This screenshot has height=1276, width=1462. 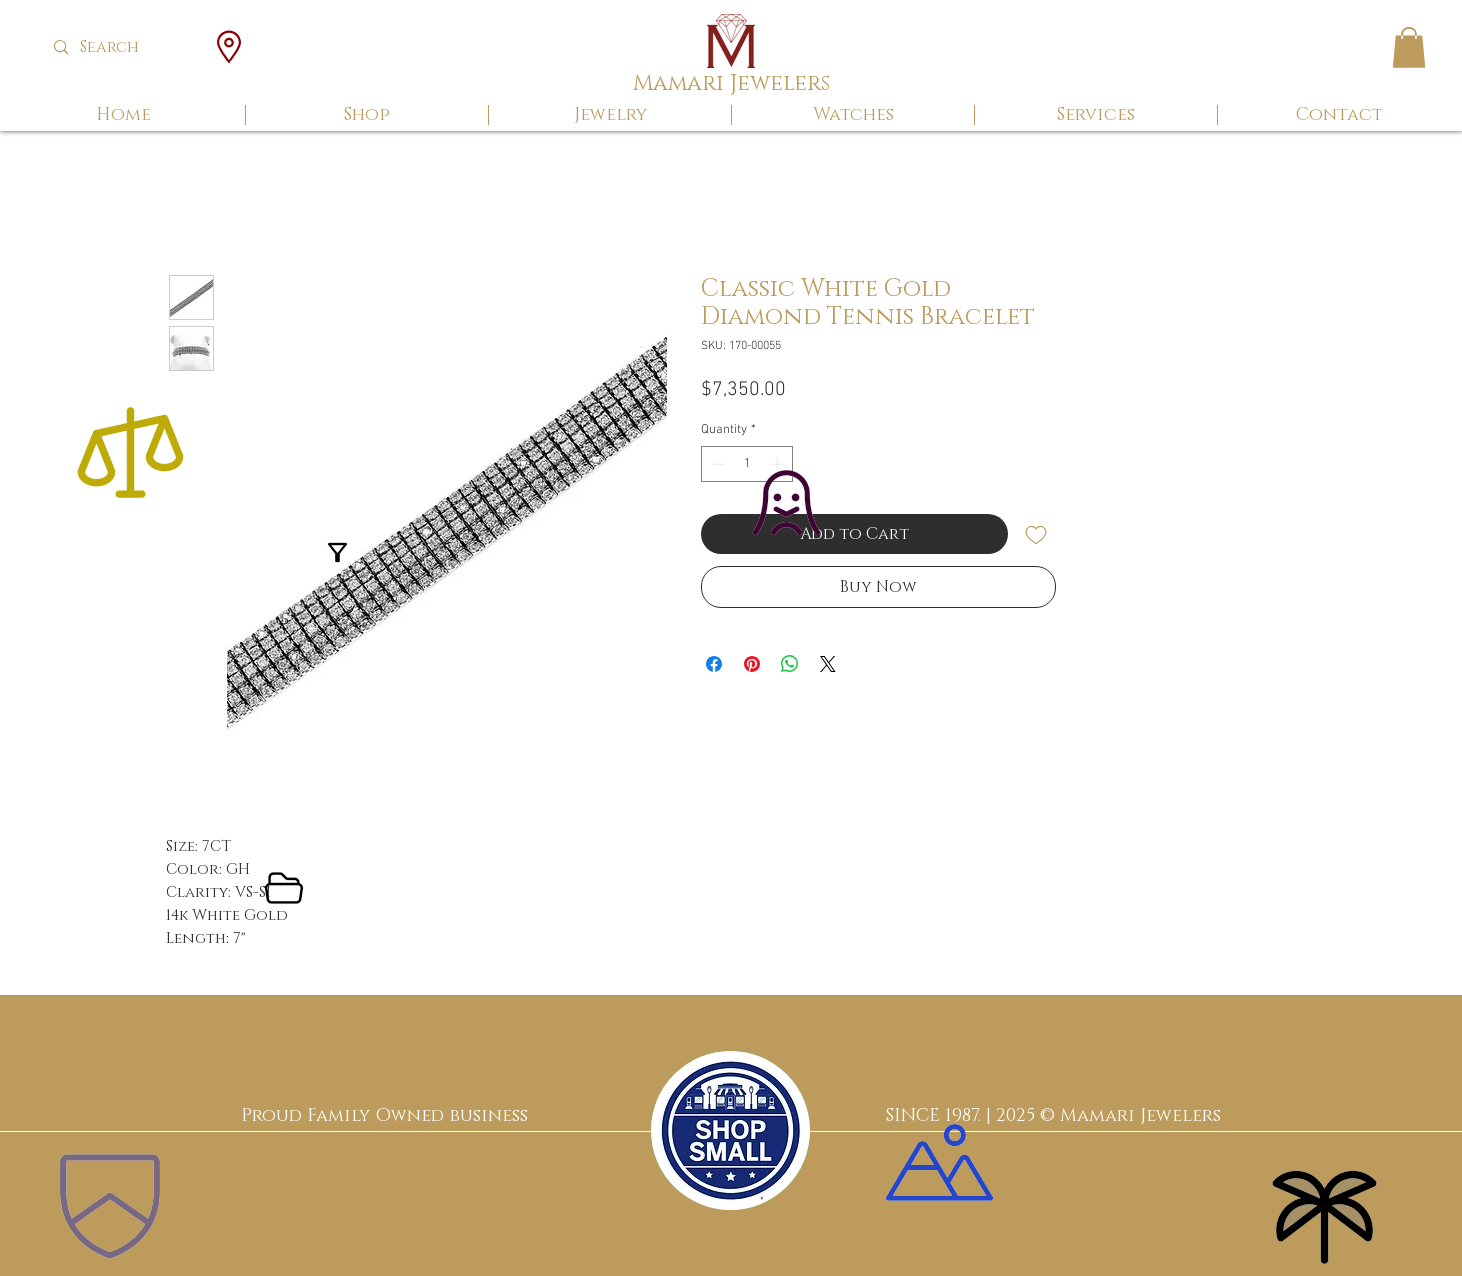 What do you see at coordinates (284, 888) in the screenshot?
I see `view contents of an open folder` at bounding box center [284, 888].